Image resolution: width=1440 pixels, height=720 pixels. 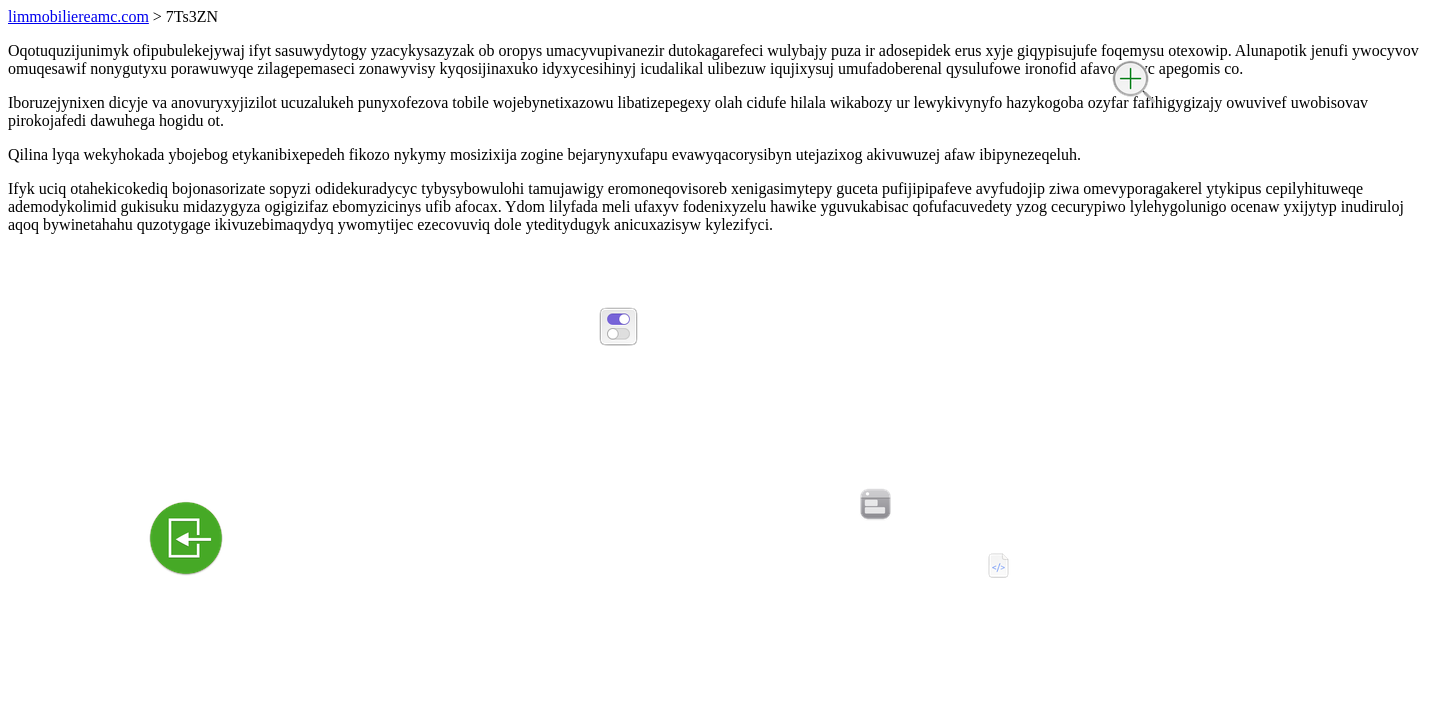 What do you see at coordinates (1133, 81) in the screenshot?
I see `zoom in to view content closer` at bounding box center [1133, 81].